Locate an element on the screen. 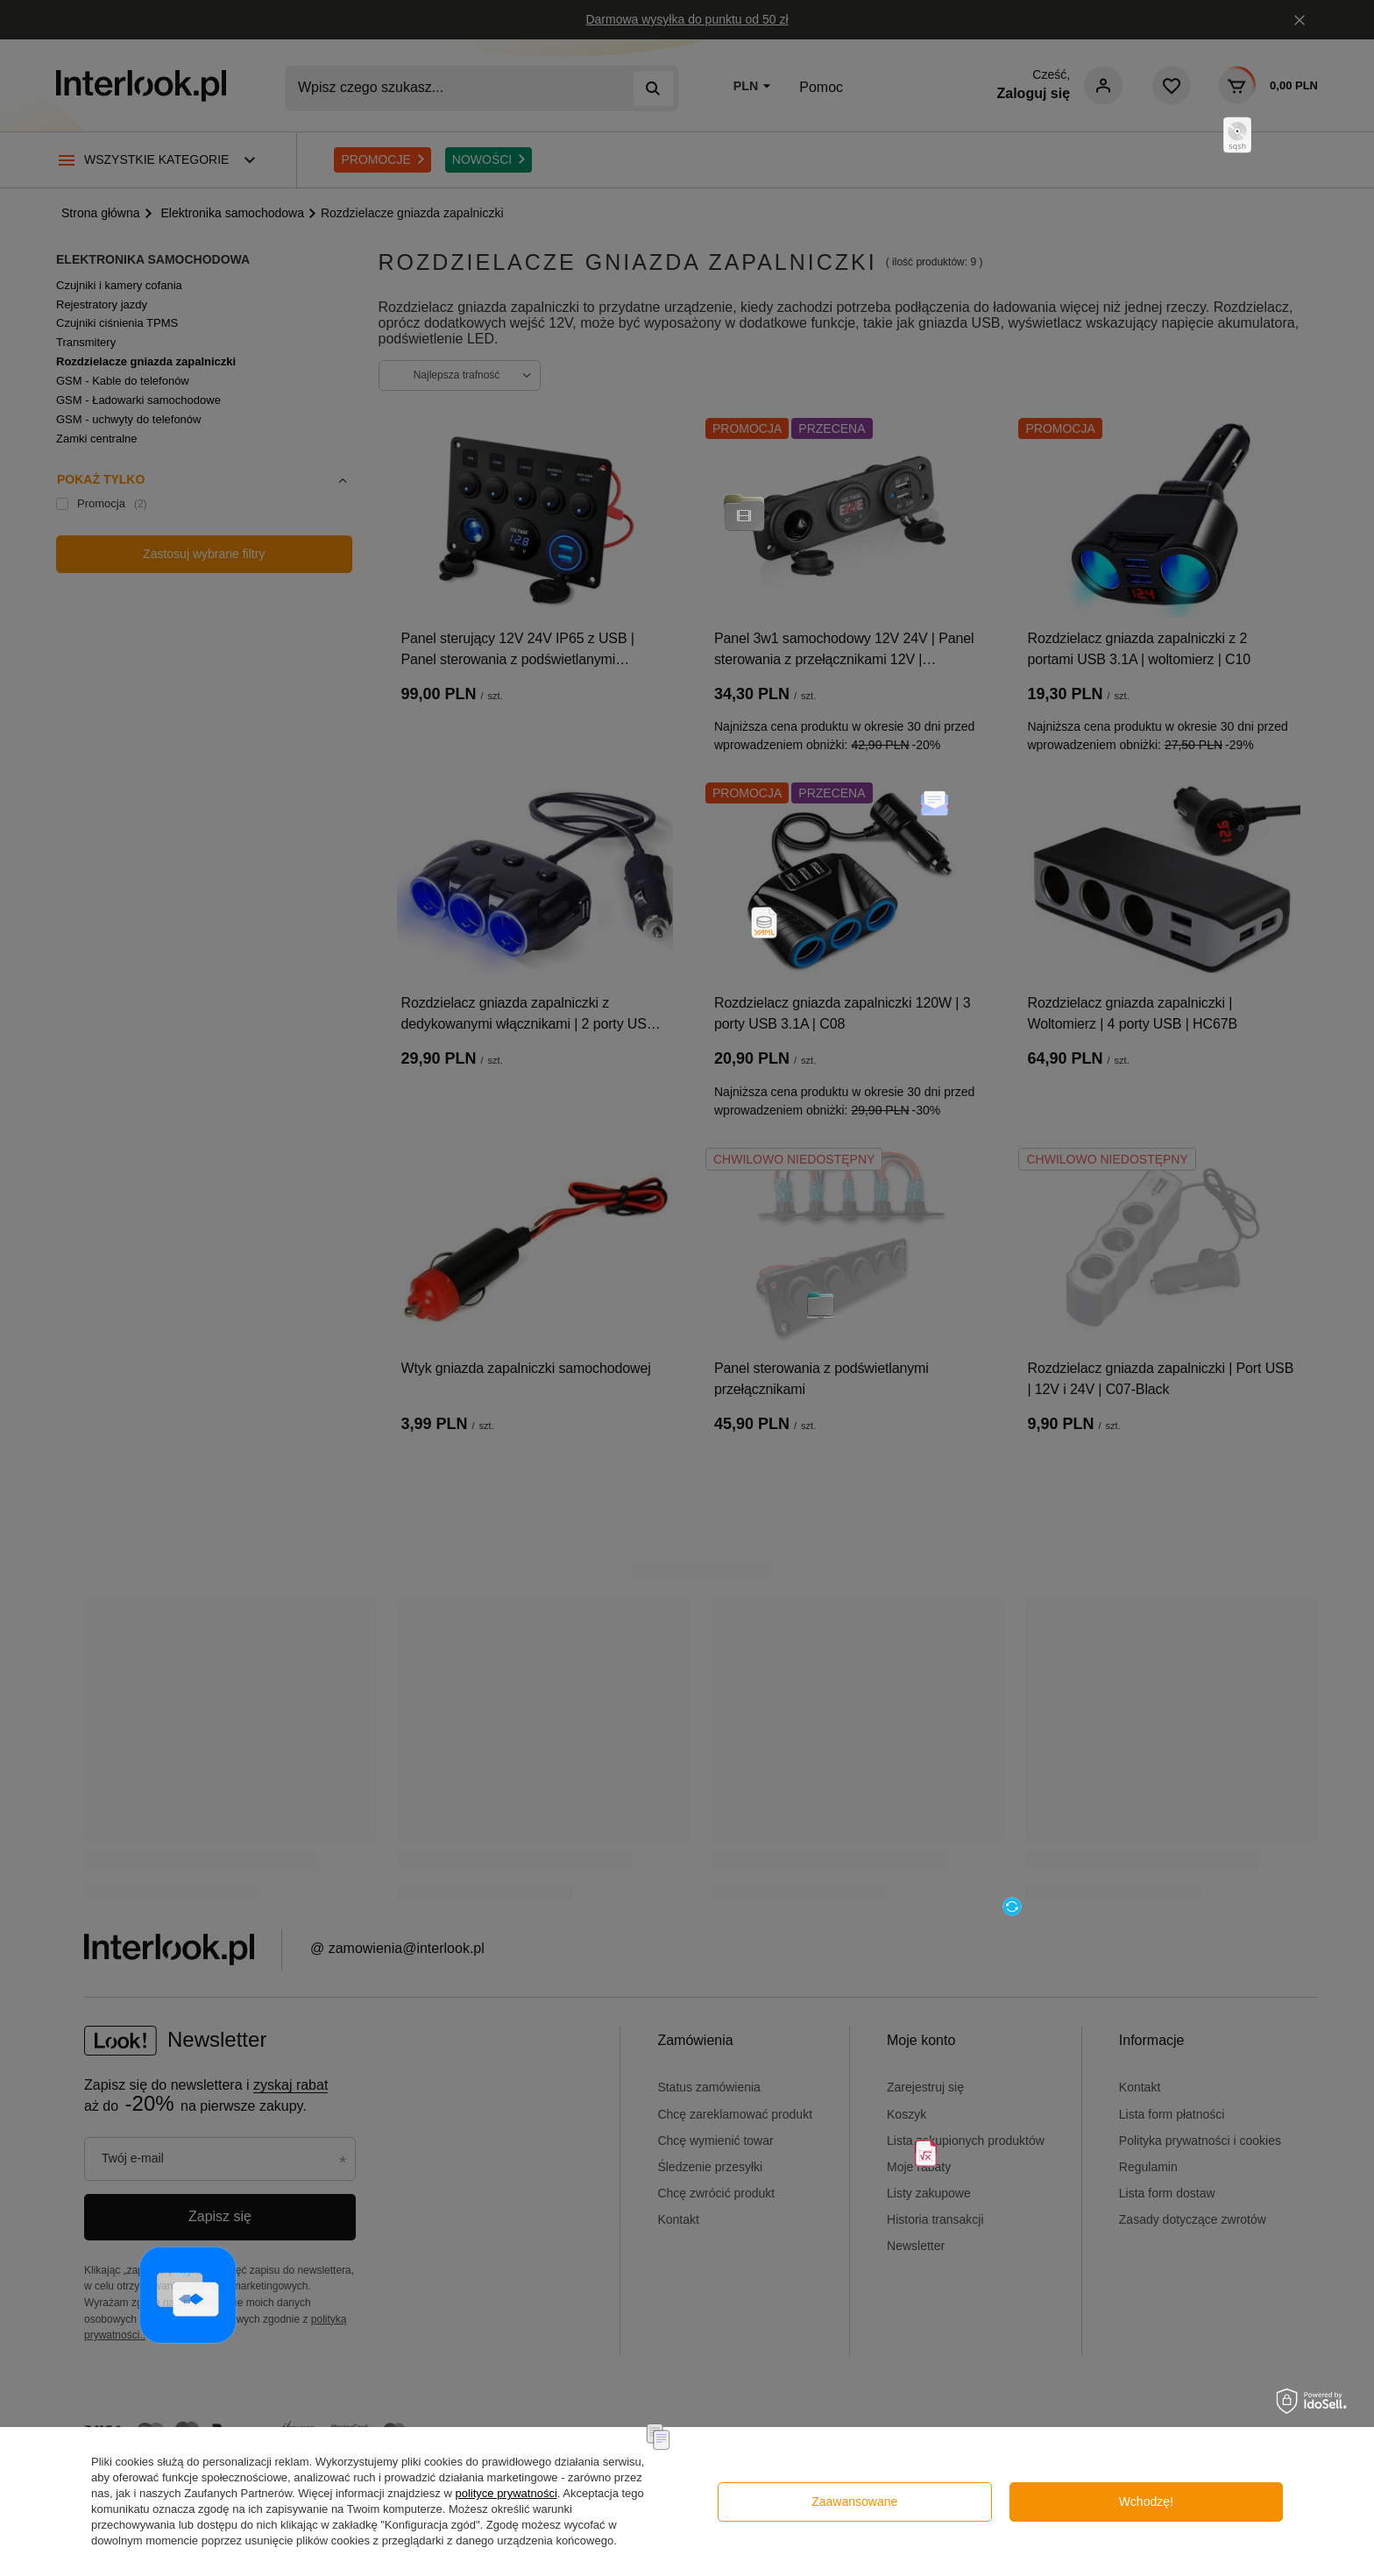 The width and height of the screenshot is (1374, 2576). open a mathematical formula document is located at coordinates (925, 2153).